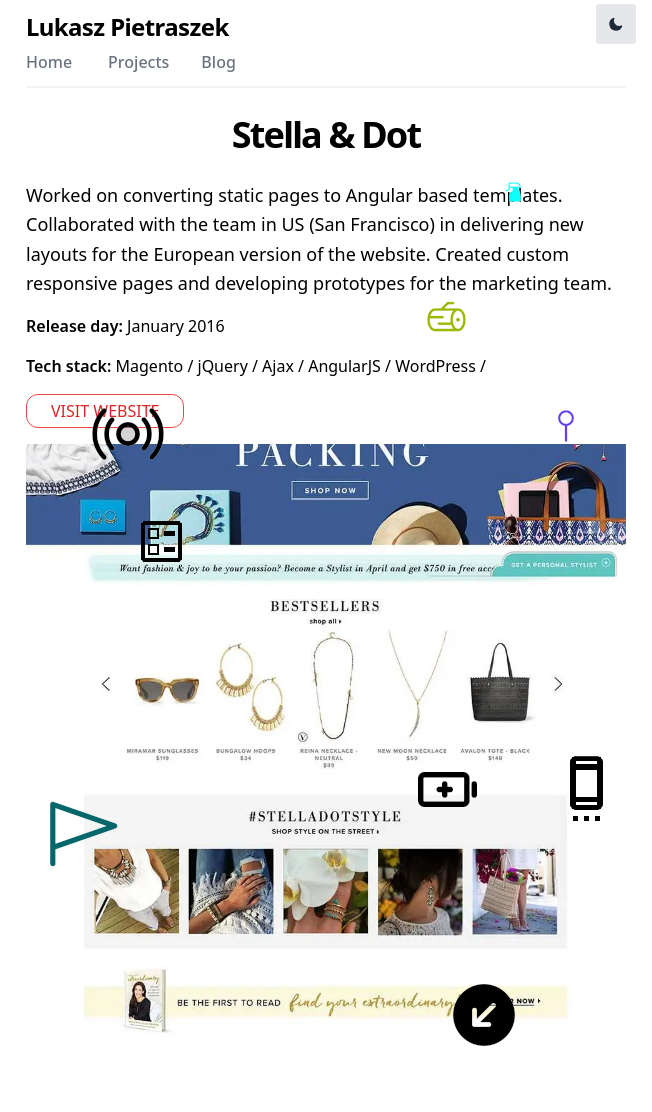 This screenshot has height=1112, width=652. Describe the element at coordinates (446, 318) in the screenshot. I see `view activity log or history` at that location.